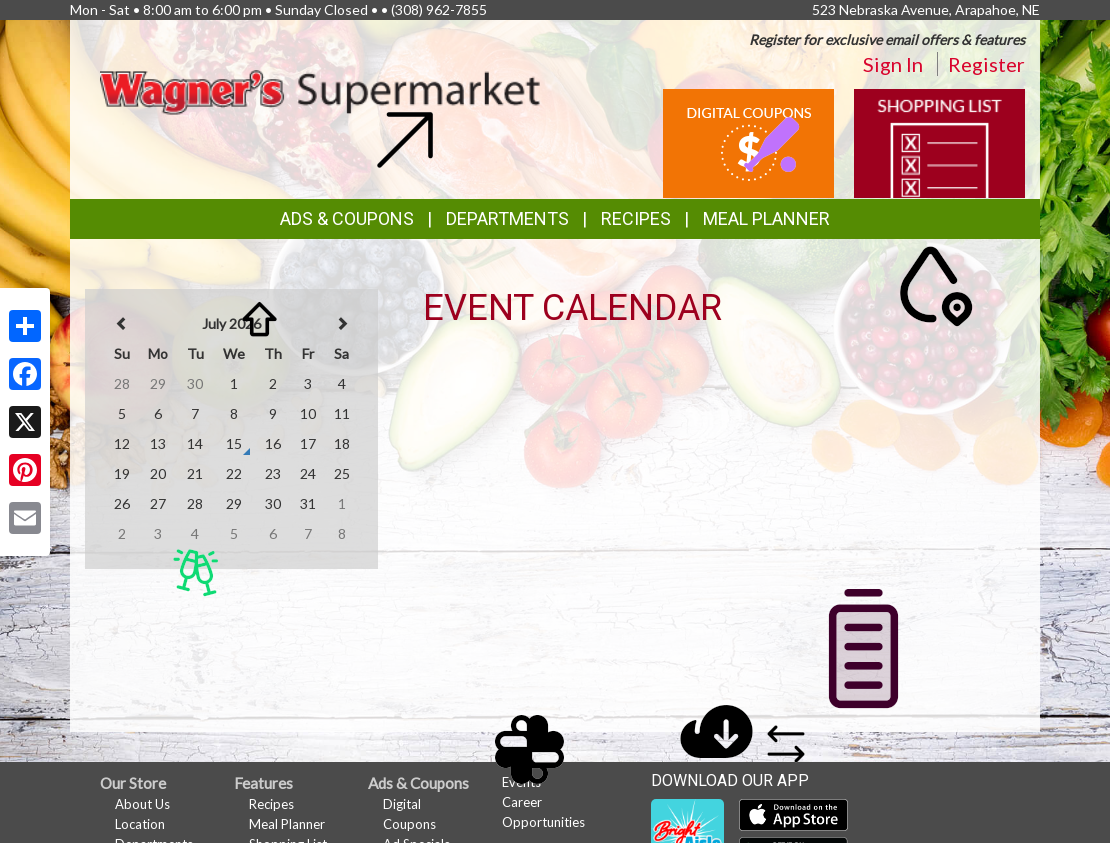 The height and width of the screenshot is (843, 1110). I want to click on celebrate an achievement or milestone, so click(196, 572).